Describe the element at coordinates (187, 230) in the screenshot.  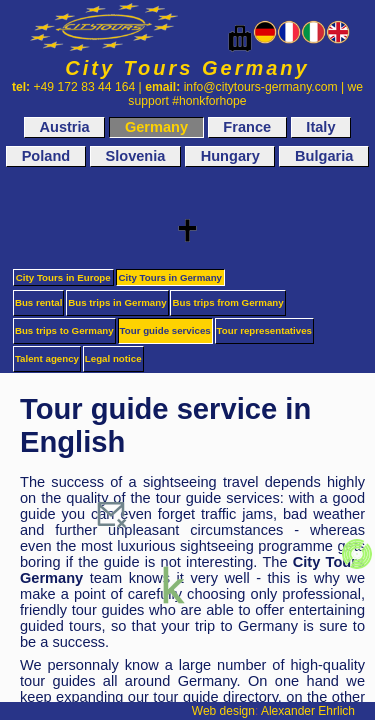
I see `christian cross symbol or religious content indicator` at that location.